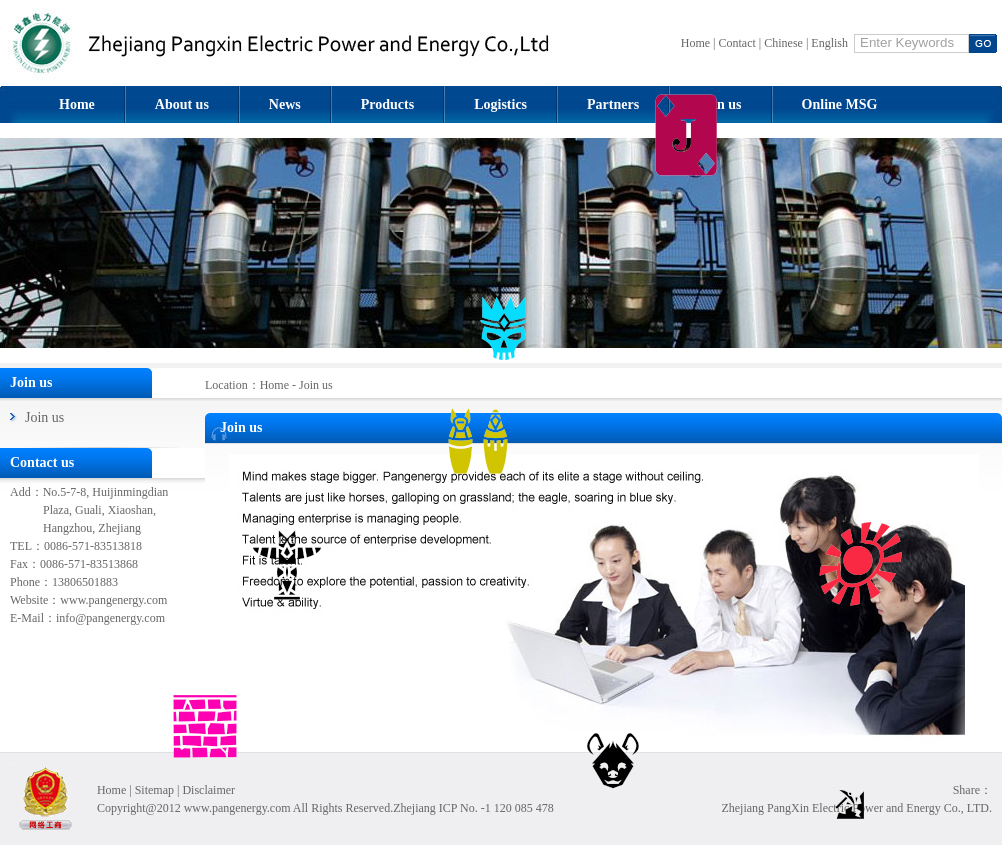 The width and height of the screenshot is (1002, 845). Describe the element at coordinates (504, 329) in the screenshot. I see `indicates a boss enemy or final challenge` at that location.